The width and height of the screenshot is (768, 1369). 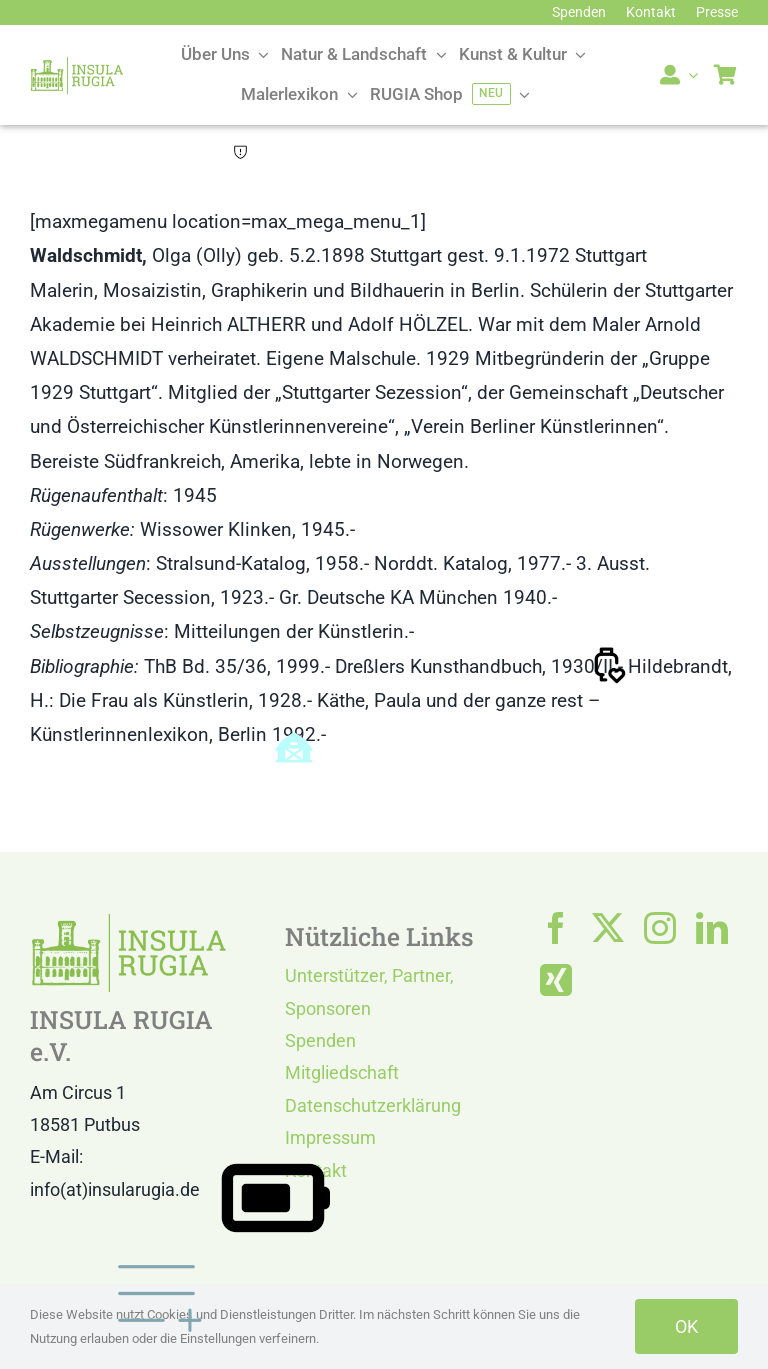 I want to click on access farm or agricultural settings, so click(x=294, y=750).